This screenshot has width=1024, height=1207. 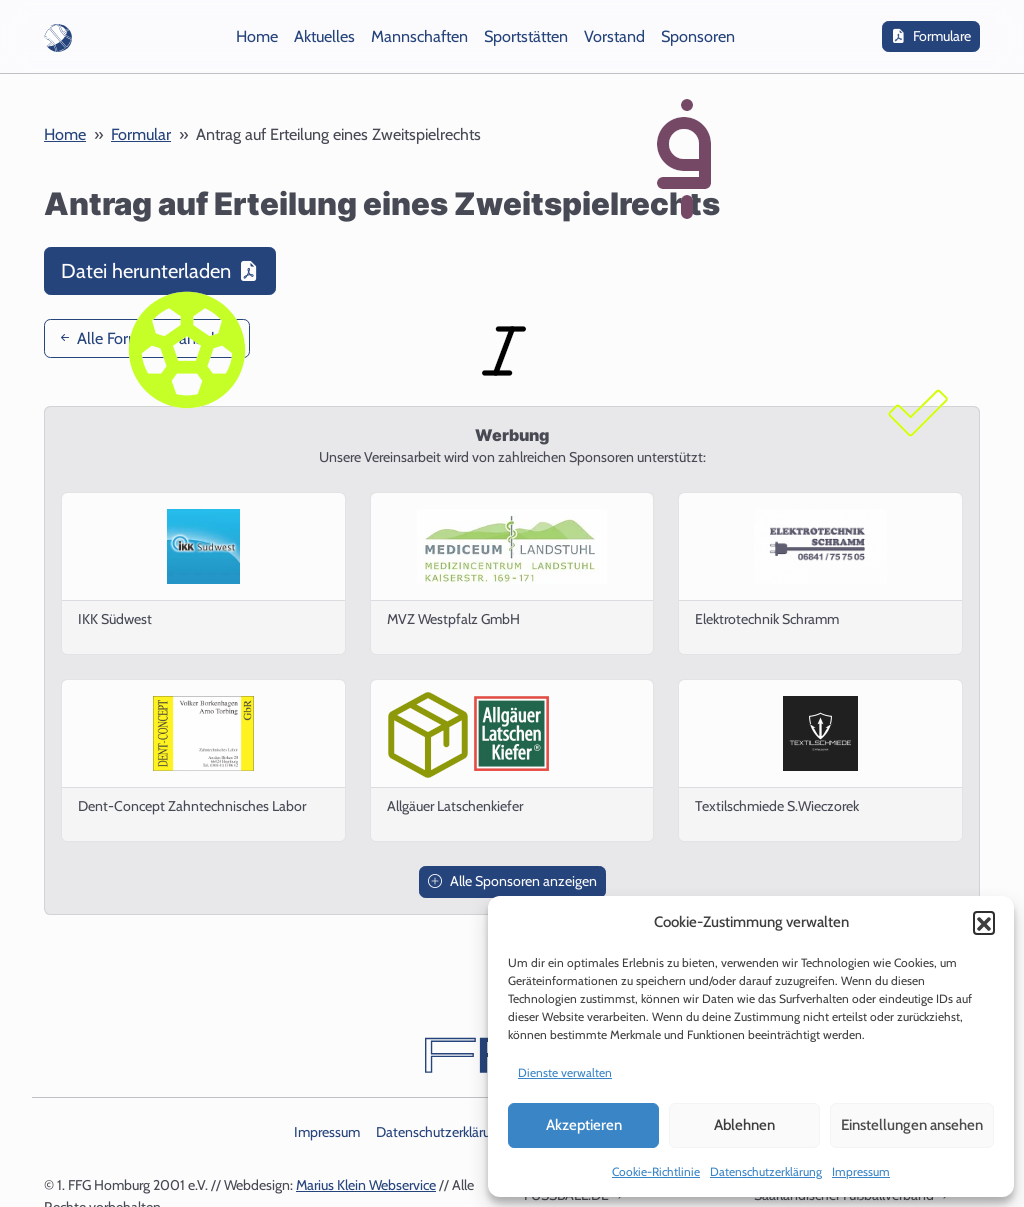 What do you see at coordinates (504, 351) in the screenshot?
I see `apply italic formatting to selected text` at bounding box center [504, 351].